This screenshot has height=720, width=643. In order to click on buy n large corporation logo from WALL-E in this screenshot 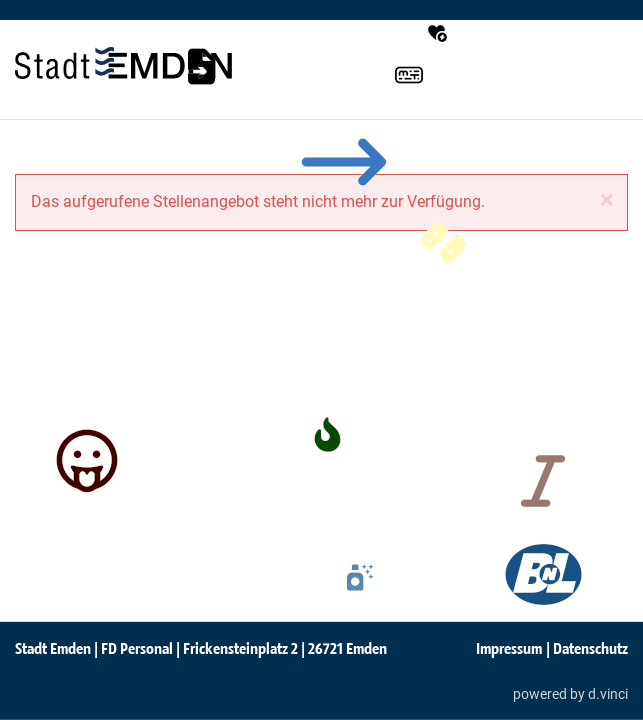, I will do `click(543, 574)`.